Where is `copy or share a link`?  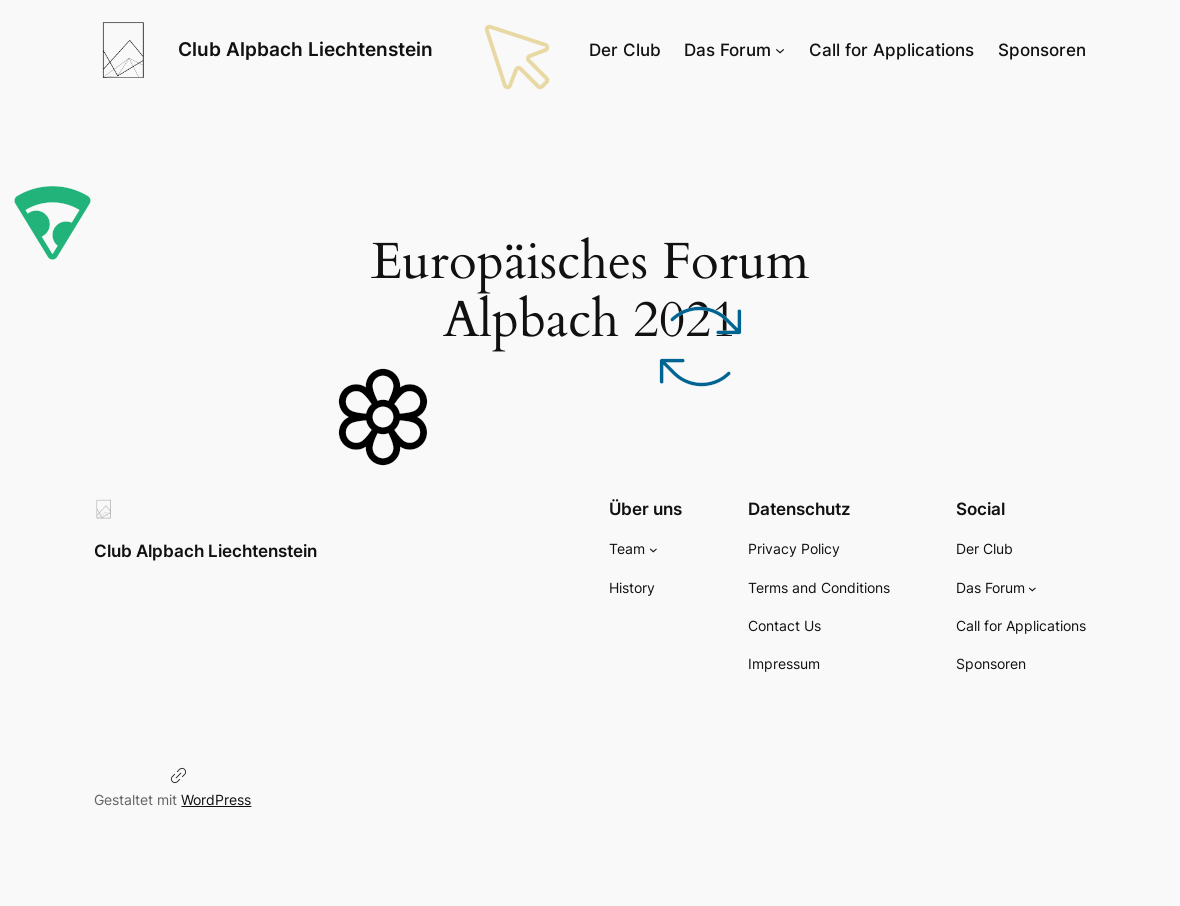 copy or share a link is located at coordinates (178, 775).